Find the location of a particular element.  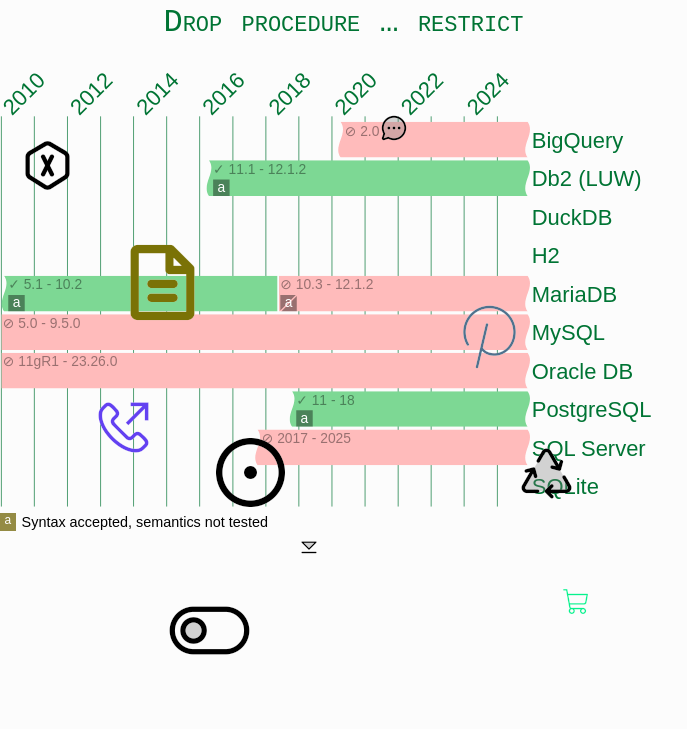

indicates an outgoing call was made is located at coordinates (123, 427).